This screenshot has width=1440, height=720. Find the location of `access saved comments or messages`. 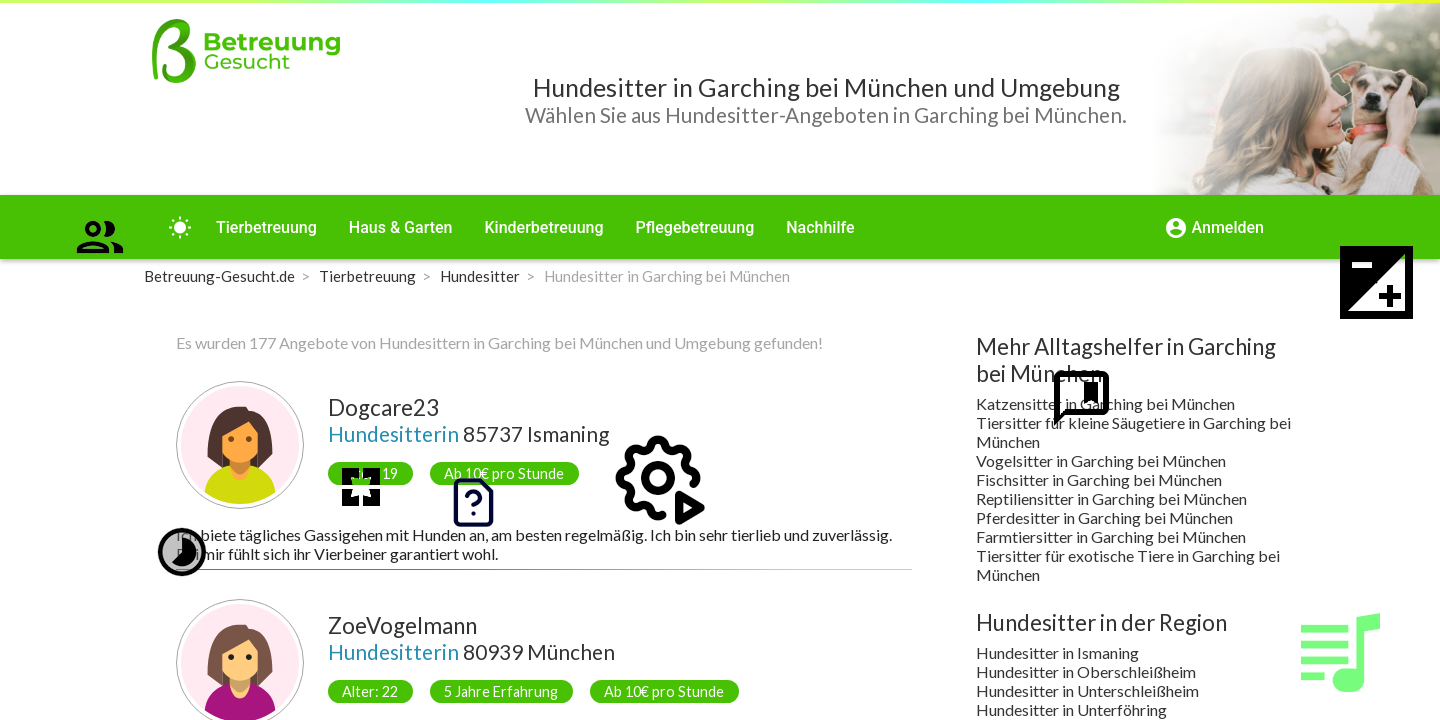

access saved comments or messages is located at coordinates (1081, 398).